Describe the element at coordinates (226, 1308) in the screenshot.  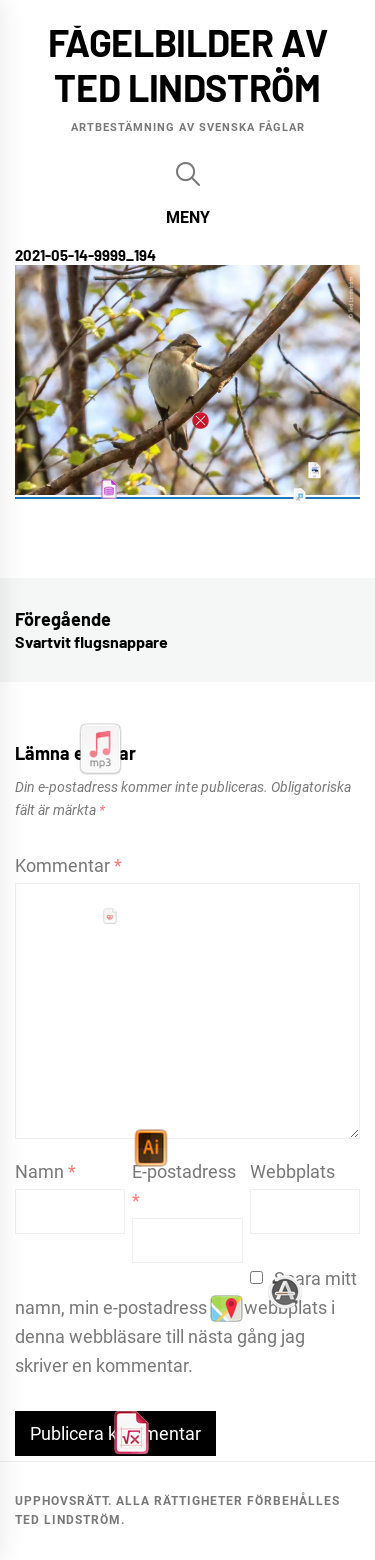
I see `open the maps application` at that location.